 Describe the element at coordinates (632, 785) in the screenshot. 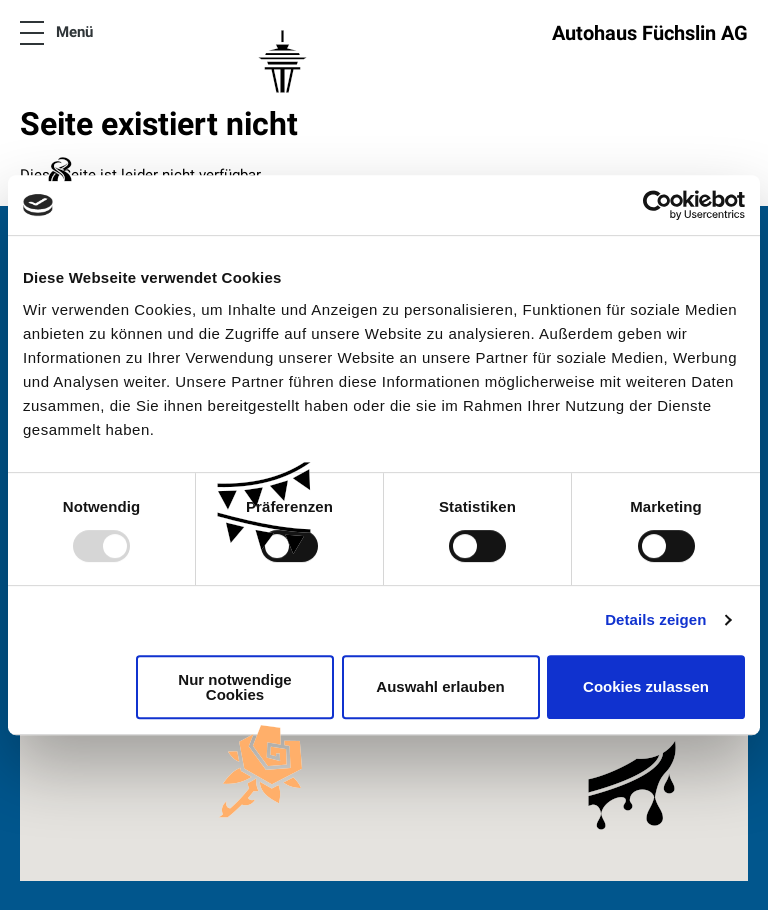

I see `indicates a critical hit or bleeding damage effect` at that location.